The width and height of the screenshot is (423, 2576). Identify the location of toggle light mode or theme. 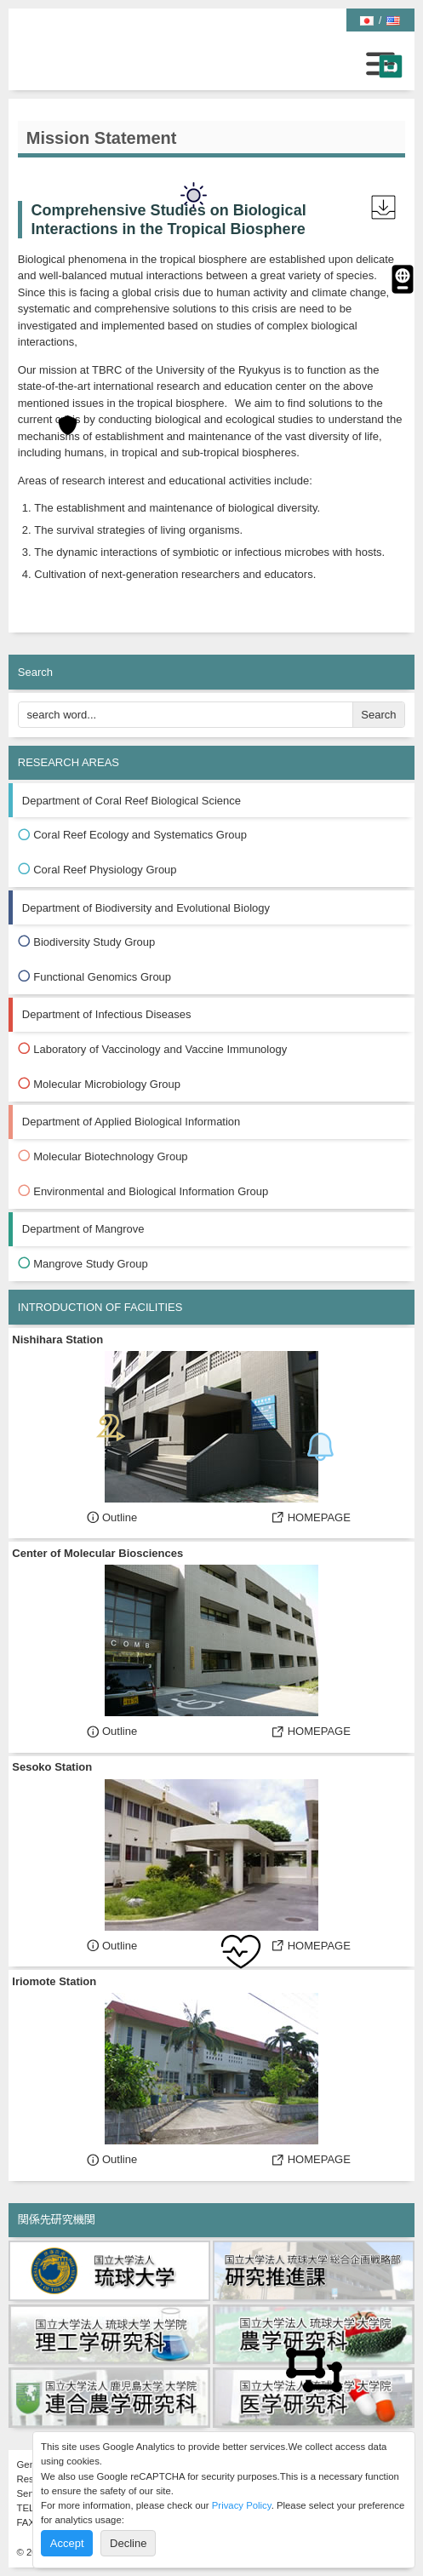
(193, 195).